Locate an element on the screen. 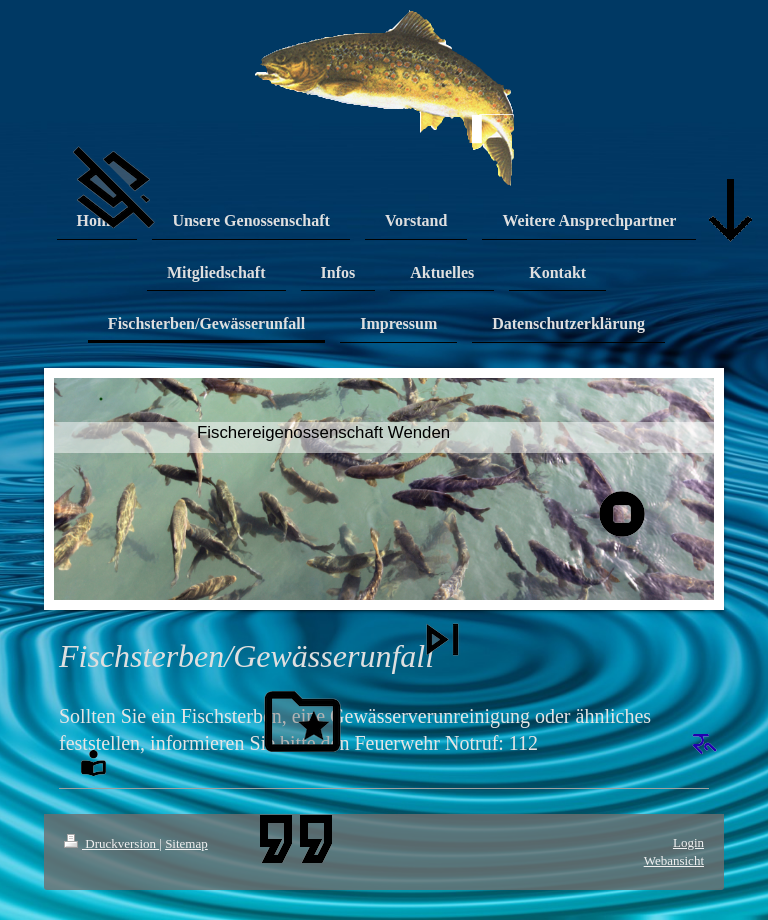 This screenshot has width=768, height=920. clear all map layers is located at coordinates (113, 191).